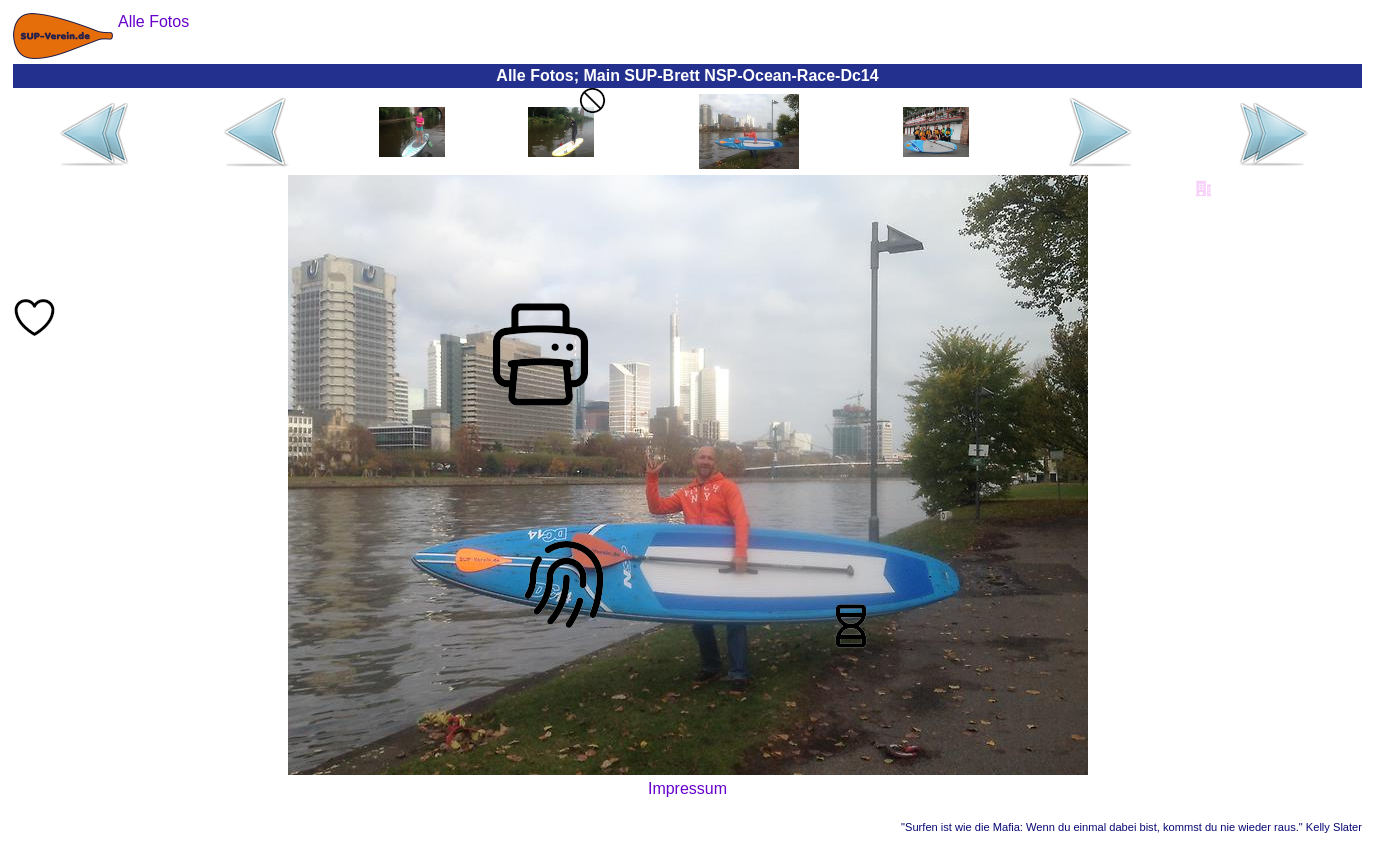 The image size is (1375, 846). What do you see at coordinates (540, 354) in the screenshot?
I see `print the current document` at bounding box center [540, 354].